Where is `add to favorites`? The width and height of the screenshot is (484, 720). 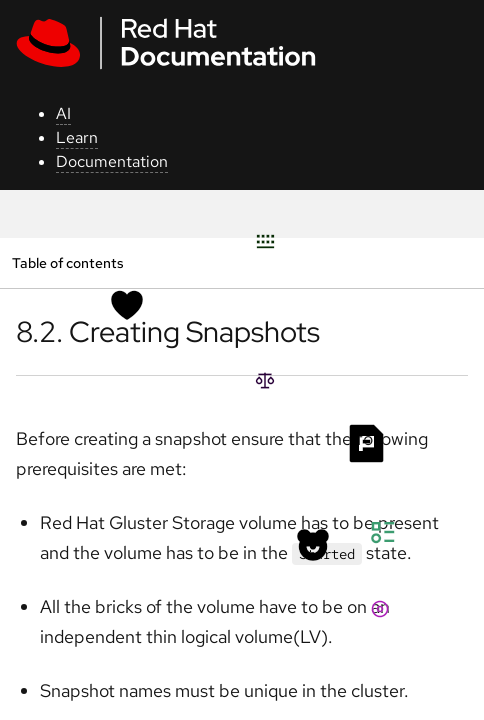 add to favorites is located at coordinates (127, 305).